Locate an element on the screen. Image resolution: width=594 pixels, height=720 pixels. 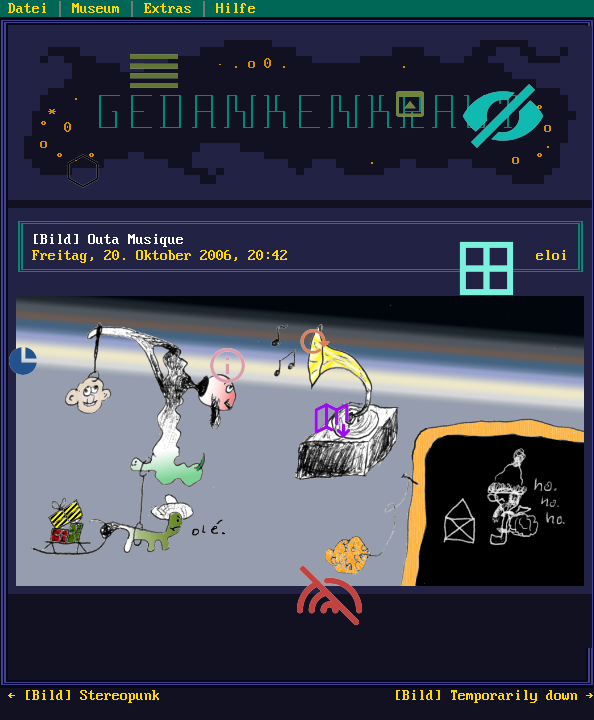
maximize or expand the current window is located at coordinates (410, 104).